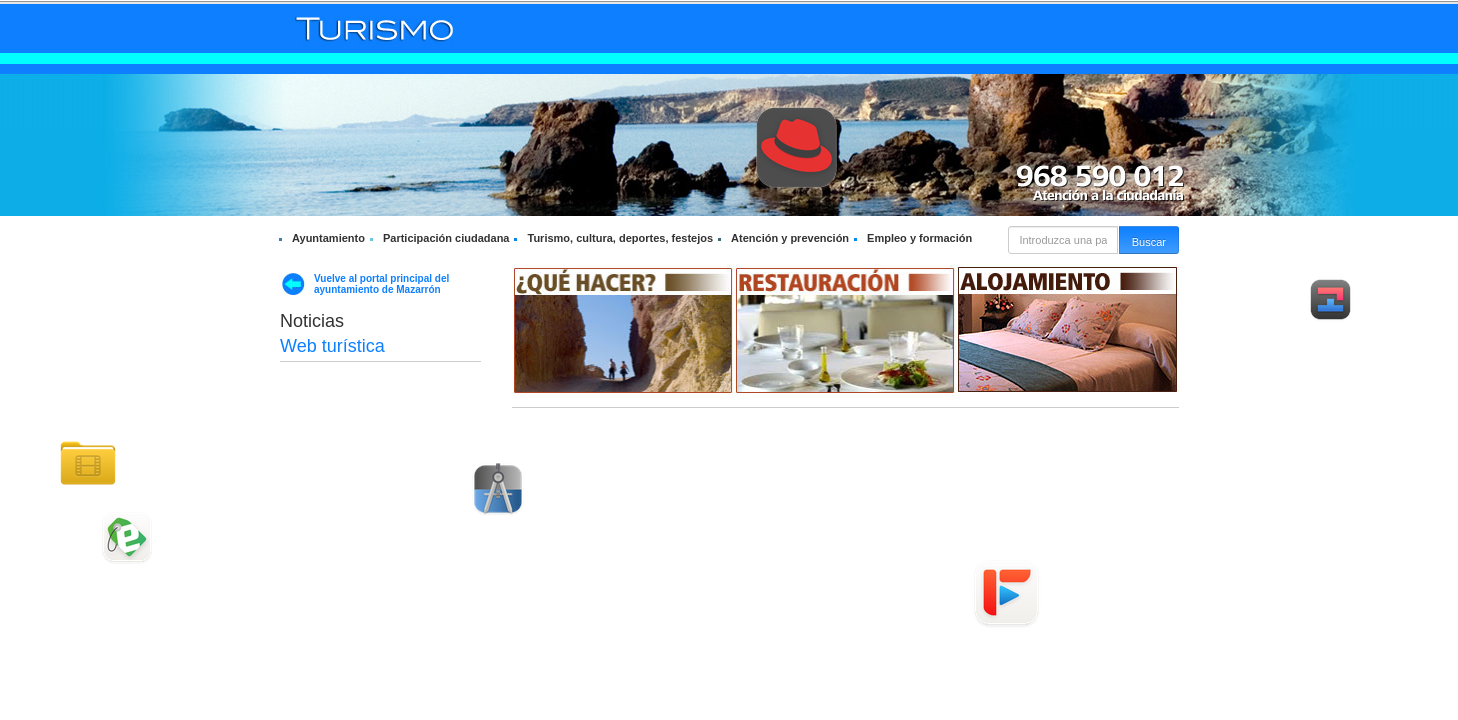 This screenshot has width=1458, height=720. Describe the element at coordinates (1330, 299) in the screenshot. I see `launch quadrapassel tetris-style puzzle game` at that location.